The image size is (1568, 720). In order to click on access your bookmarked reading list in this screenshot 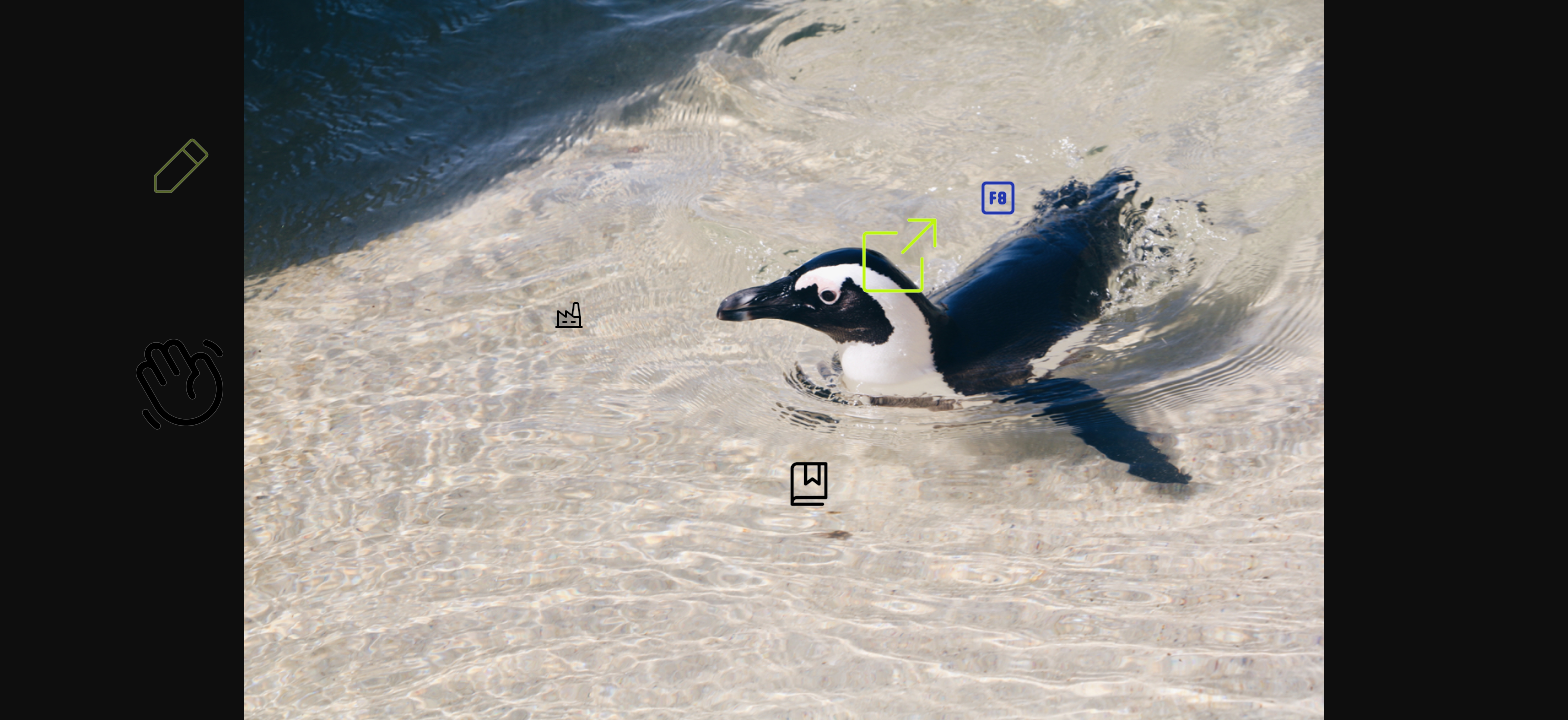, I will do `click(809, 484)`.